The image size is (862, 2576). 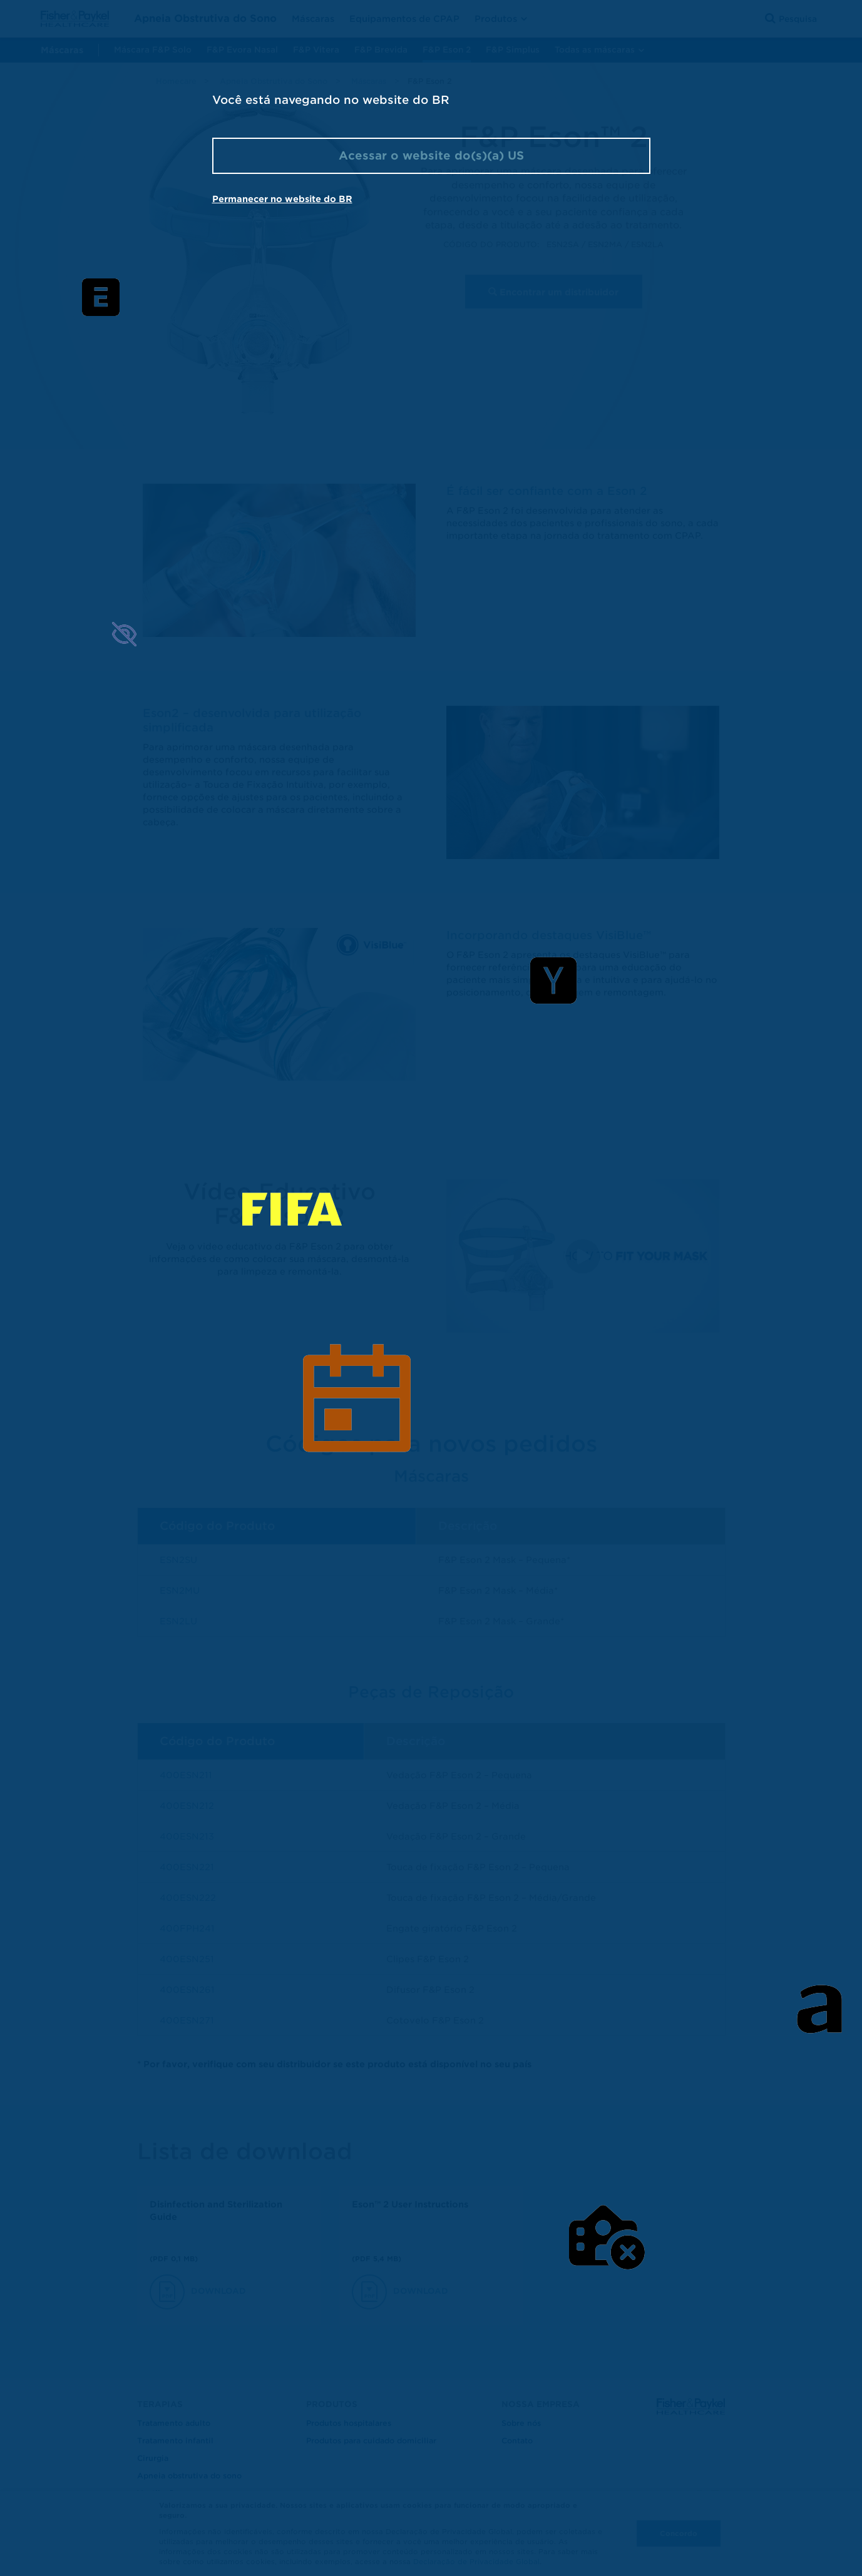 What do you see at coordinates (553, 980) in the screenshot?
I see `open hacker news` at bounding box center [553, 980].